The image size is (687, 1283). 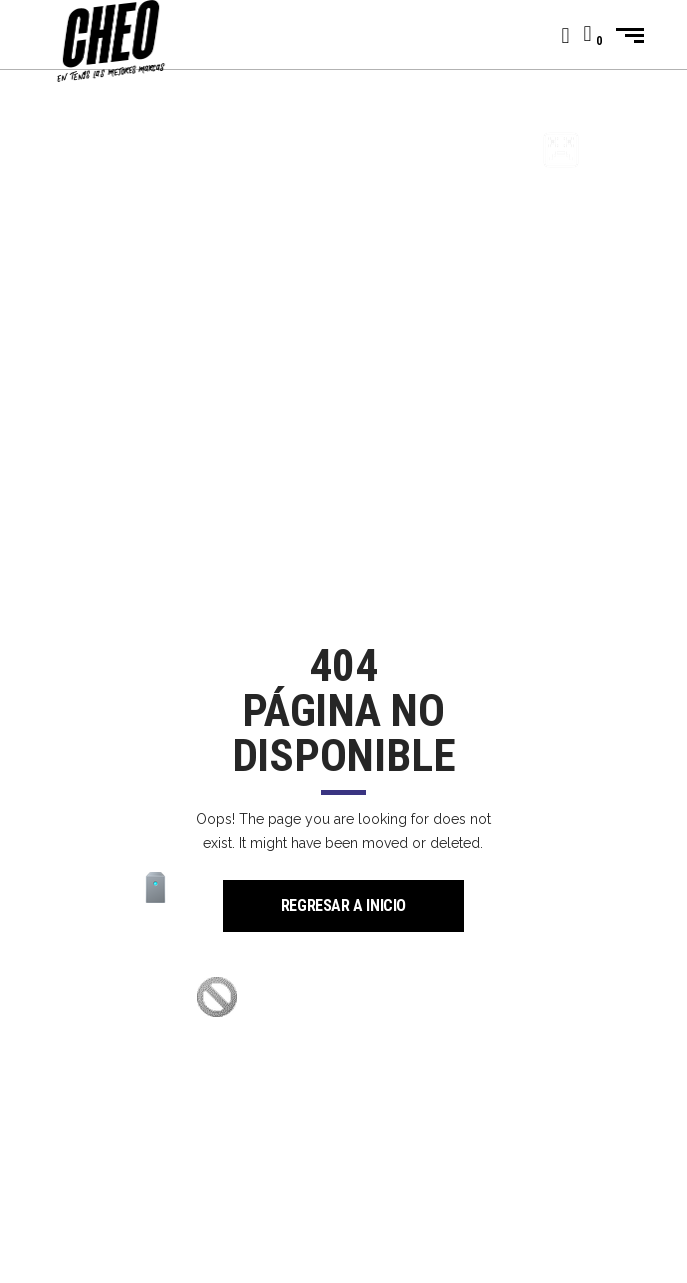 I want to click on indicates access denied or permission restricted, so click(x=217, y=997).